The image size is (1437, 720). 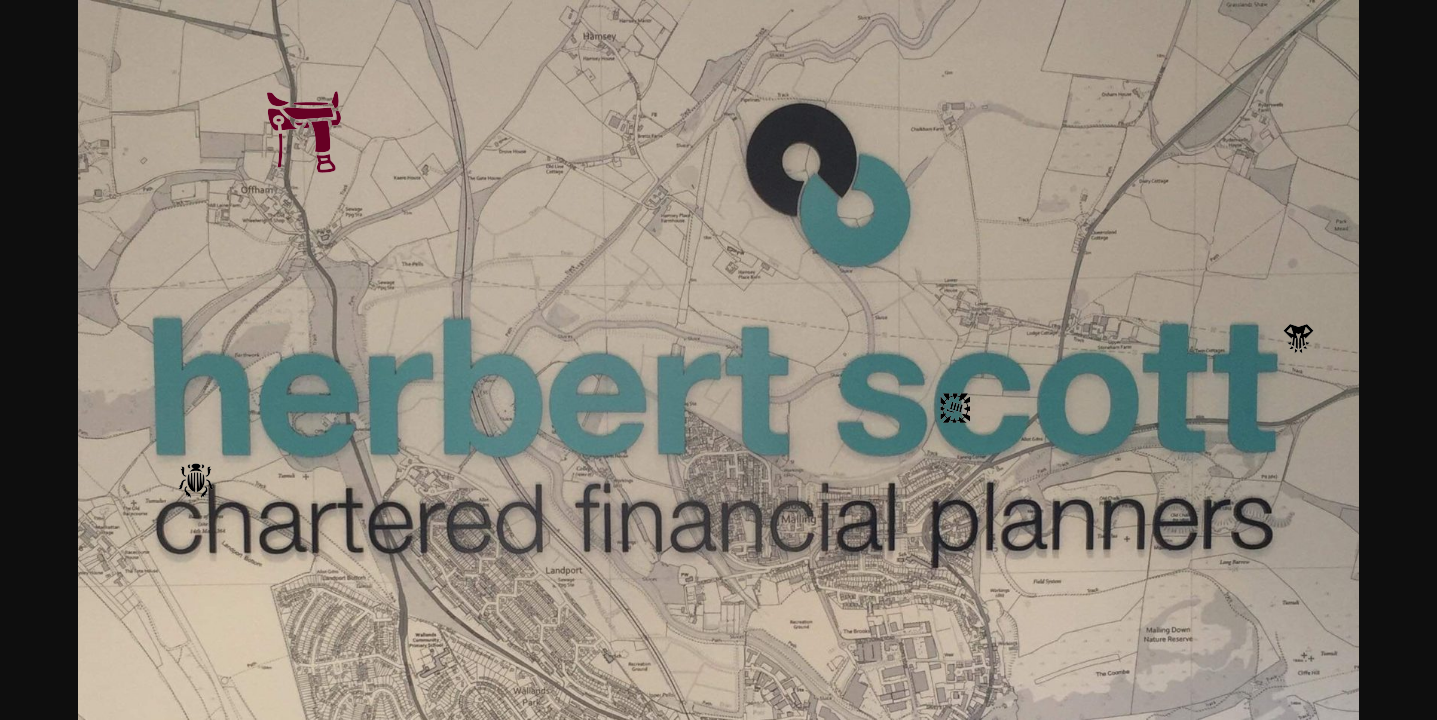 What do you see at coordinates (1298, 338) in the screenshot?
I see `represents a creature type or monster in a game` at bounding box center [1298, 338].